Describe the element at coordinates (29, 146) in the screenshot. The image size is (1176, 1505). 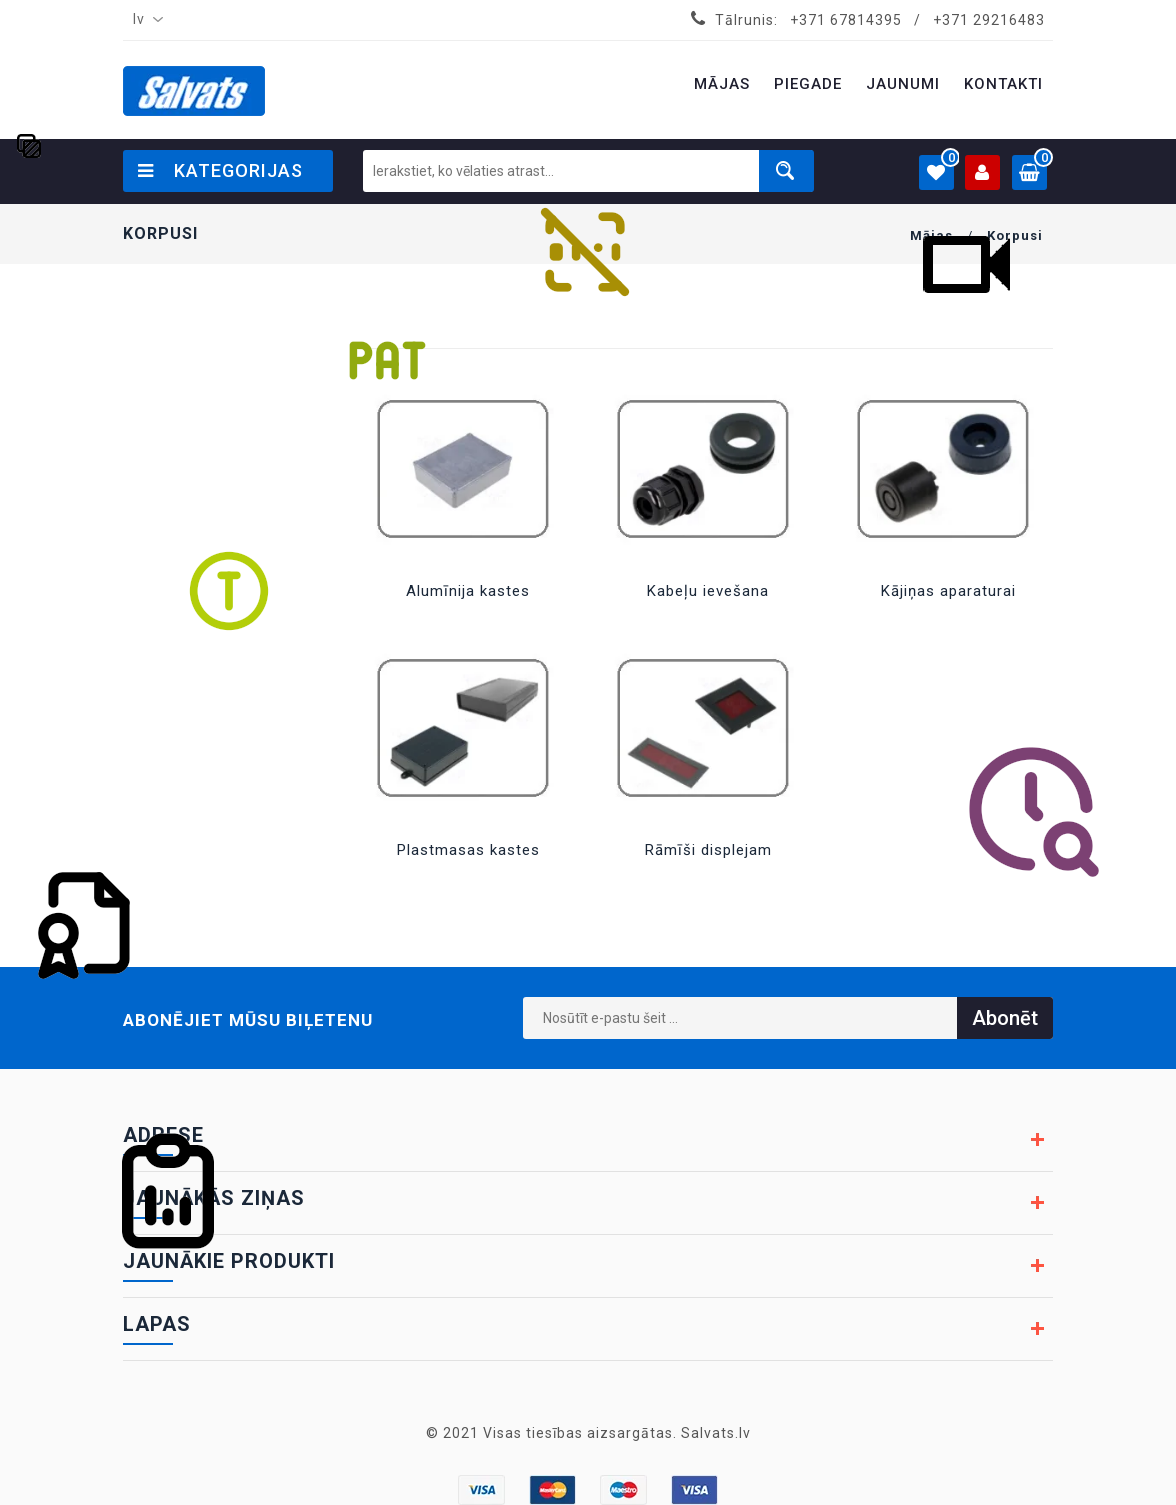
I see `select multiple items or objects` at that location.